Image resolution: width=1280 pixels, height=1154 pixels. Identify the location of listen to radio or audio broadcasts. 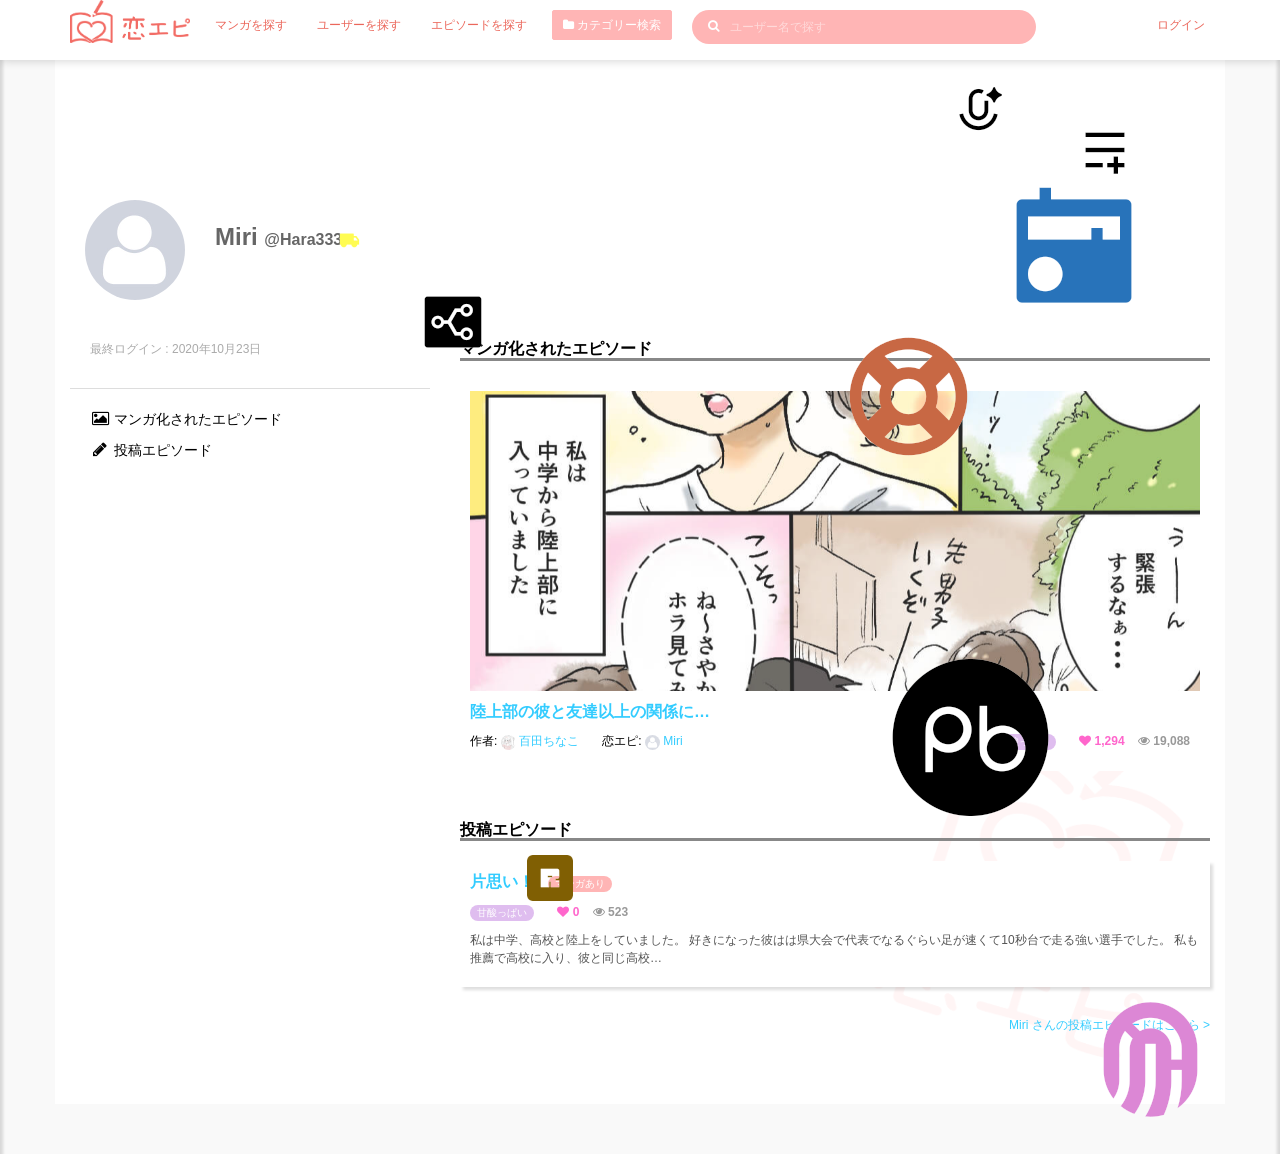
(1074, 251).